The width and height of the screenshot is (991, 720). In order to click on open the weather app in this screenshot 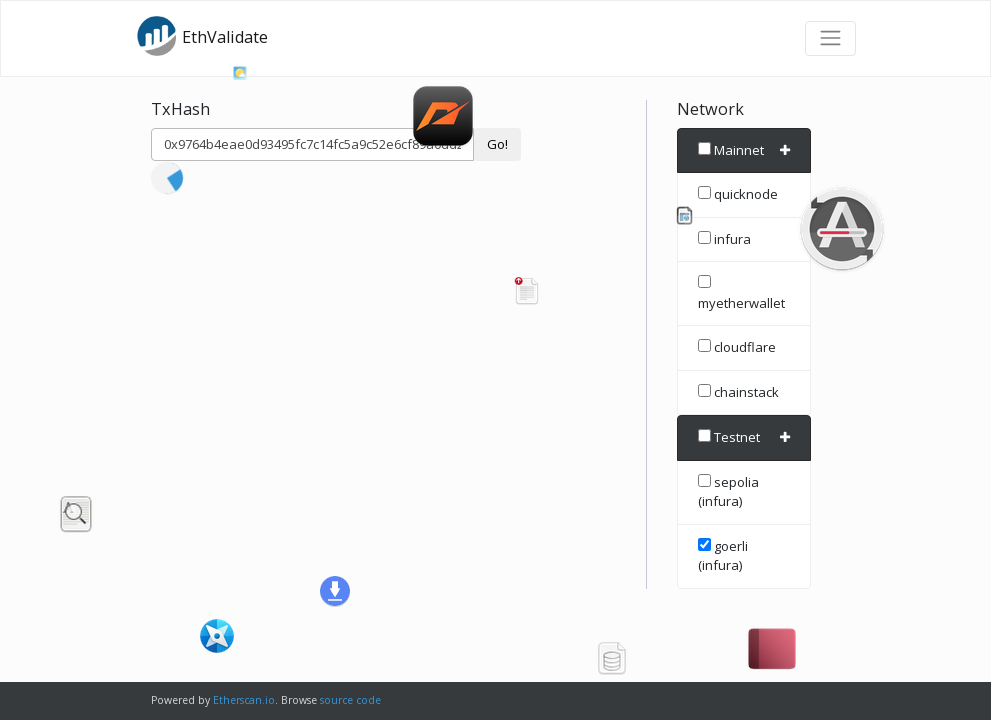, I will do `click(240, 73)`.